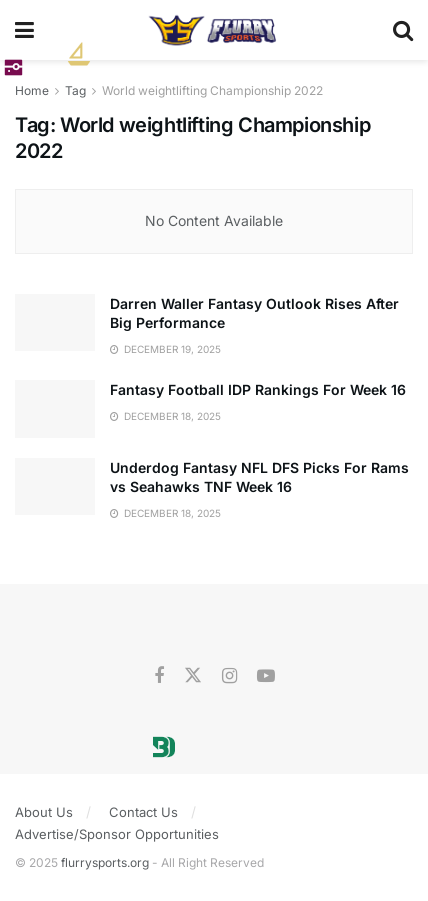 This screenshot has height=901, width=428. What do you see at coordinates (164, 747) in the screenshot?
I see `open BetterDiscord settings` at bounding box center [164, 747].